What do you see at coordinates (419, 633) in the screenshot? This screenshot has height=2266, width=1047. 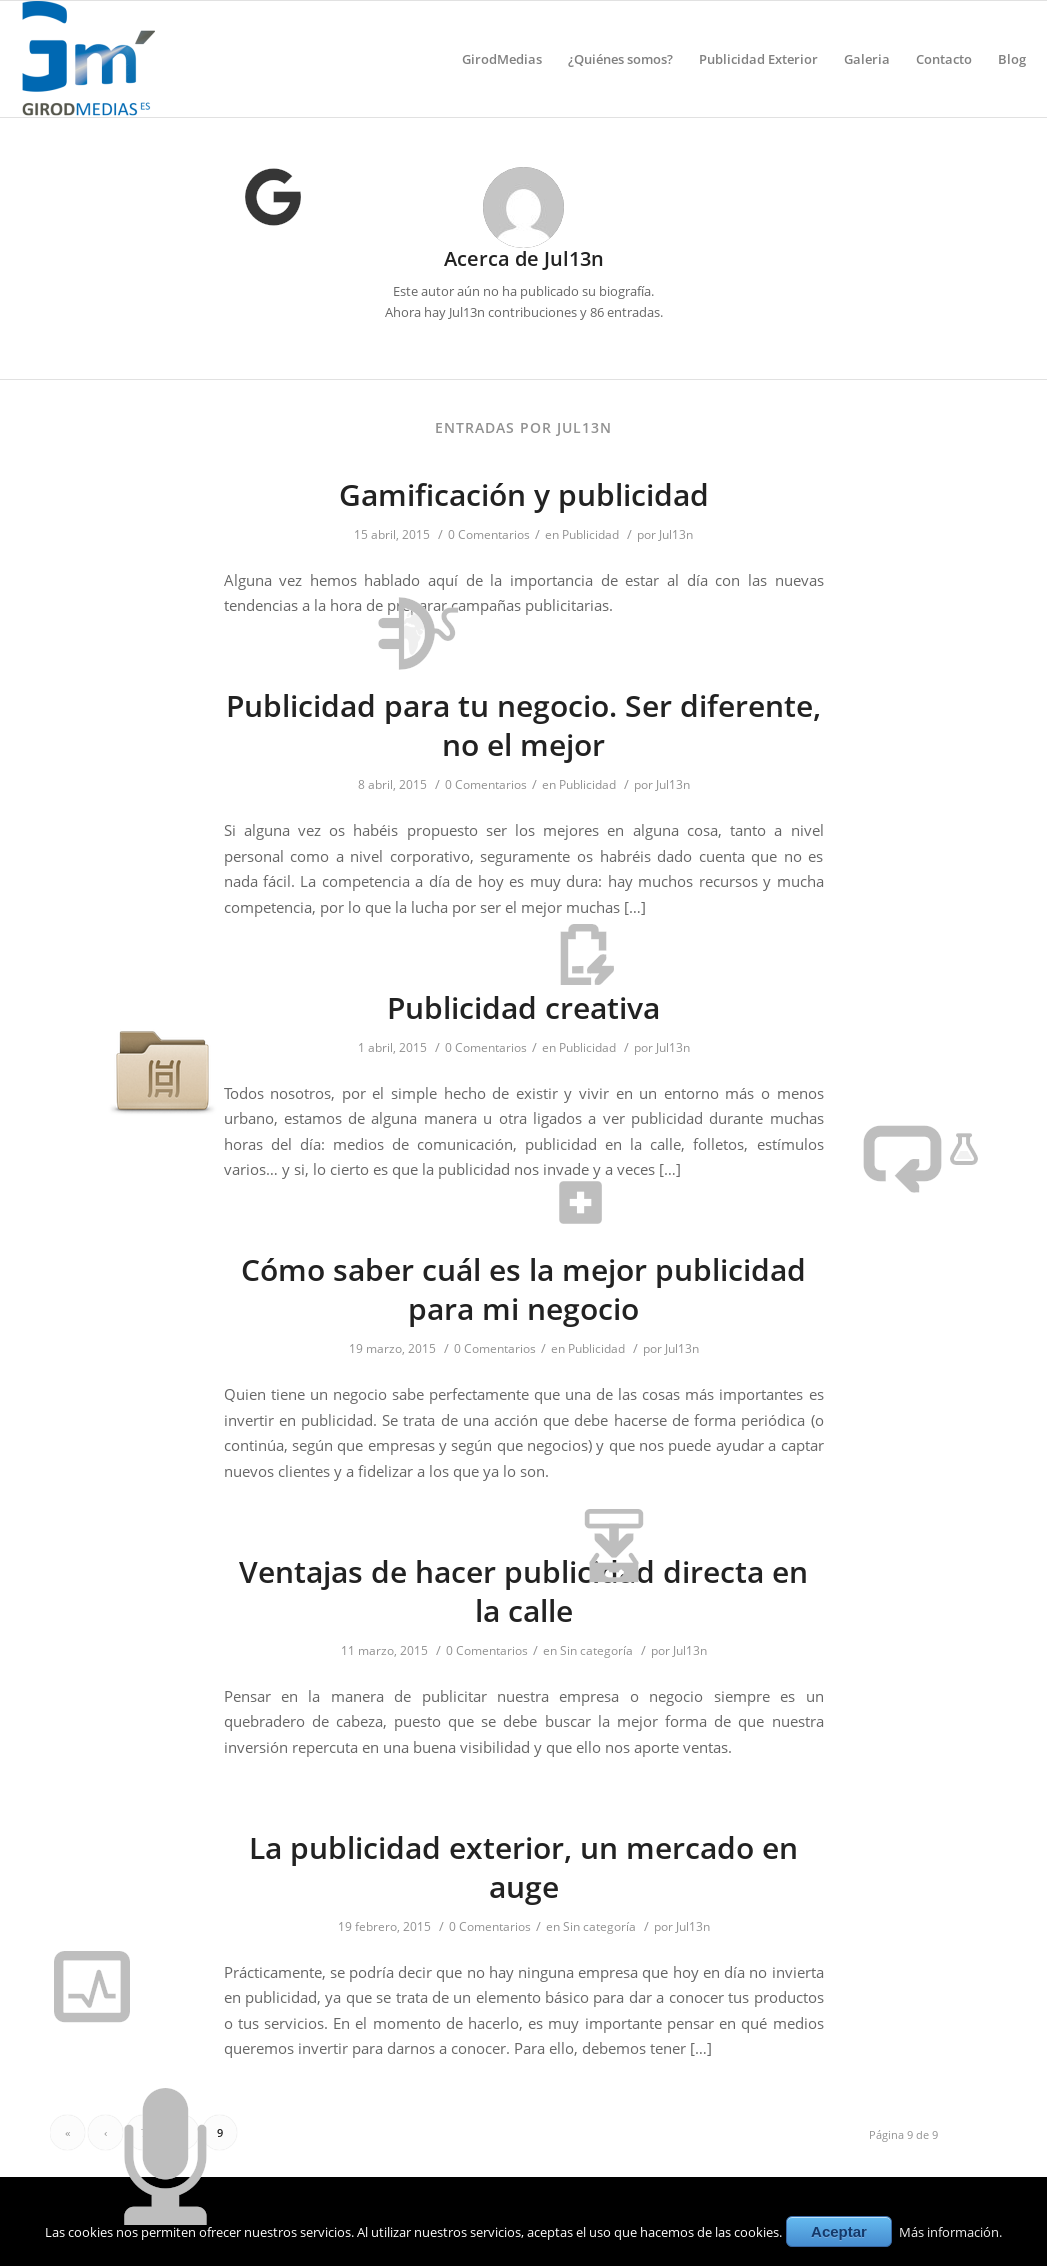 I see `access online accounts settings` at bounding box center [419, 633].